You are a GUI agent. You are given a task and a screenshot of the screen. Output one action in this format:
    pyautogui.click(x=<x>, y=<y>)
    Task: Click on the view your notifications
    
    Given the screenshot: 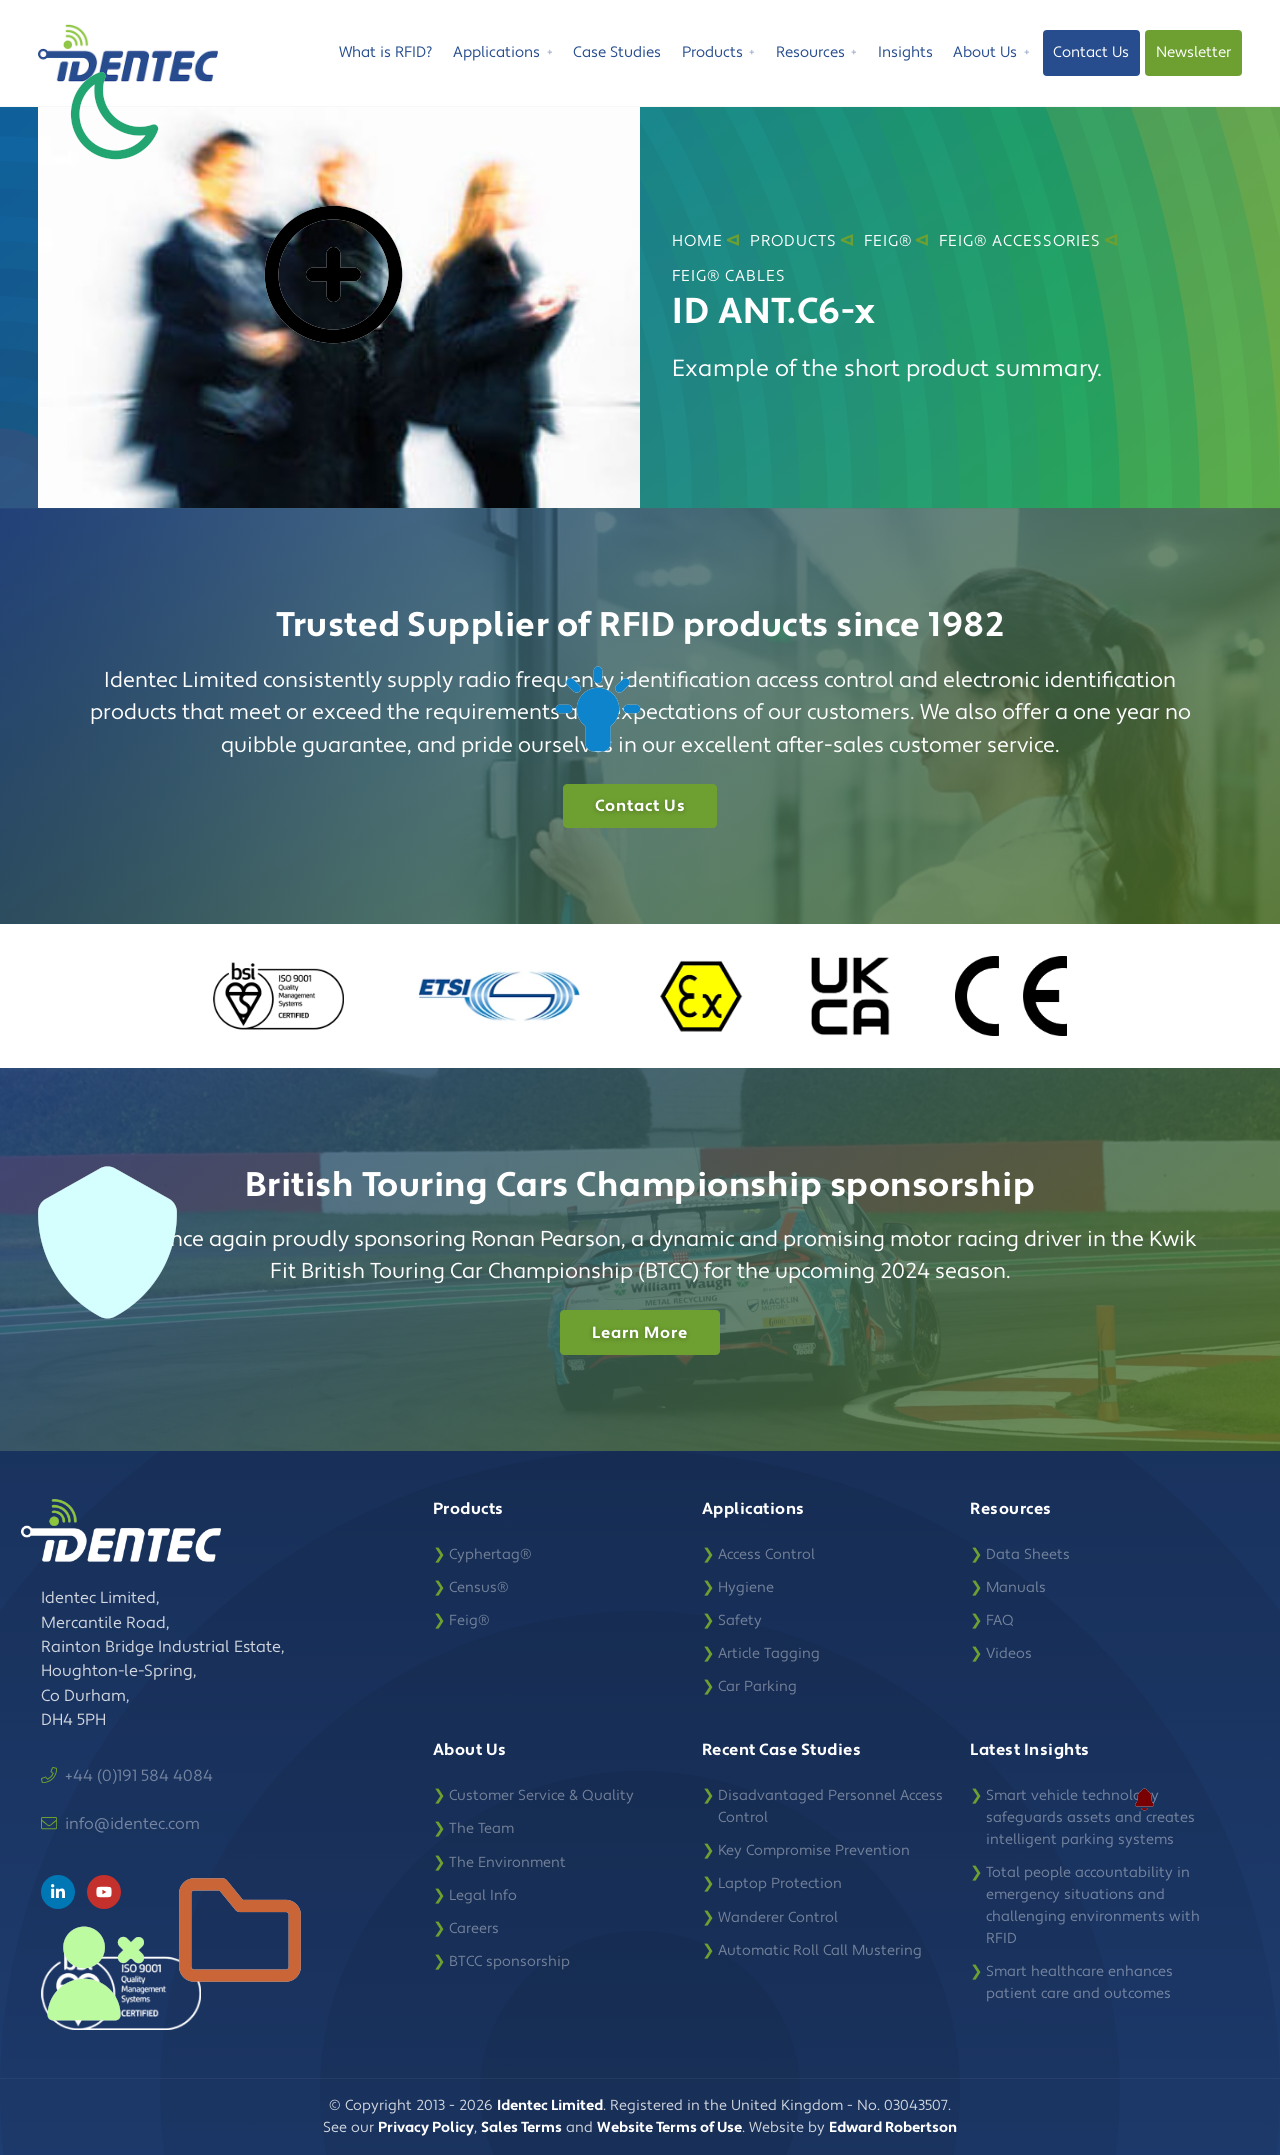 What is the action you would take?
    pyautogui.click(x=1144, y=1799)
    